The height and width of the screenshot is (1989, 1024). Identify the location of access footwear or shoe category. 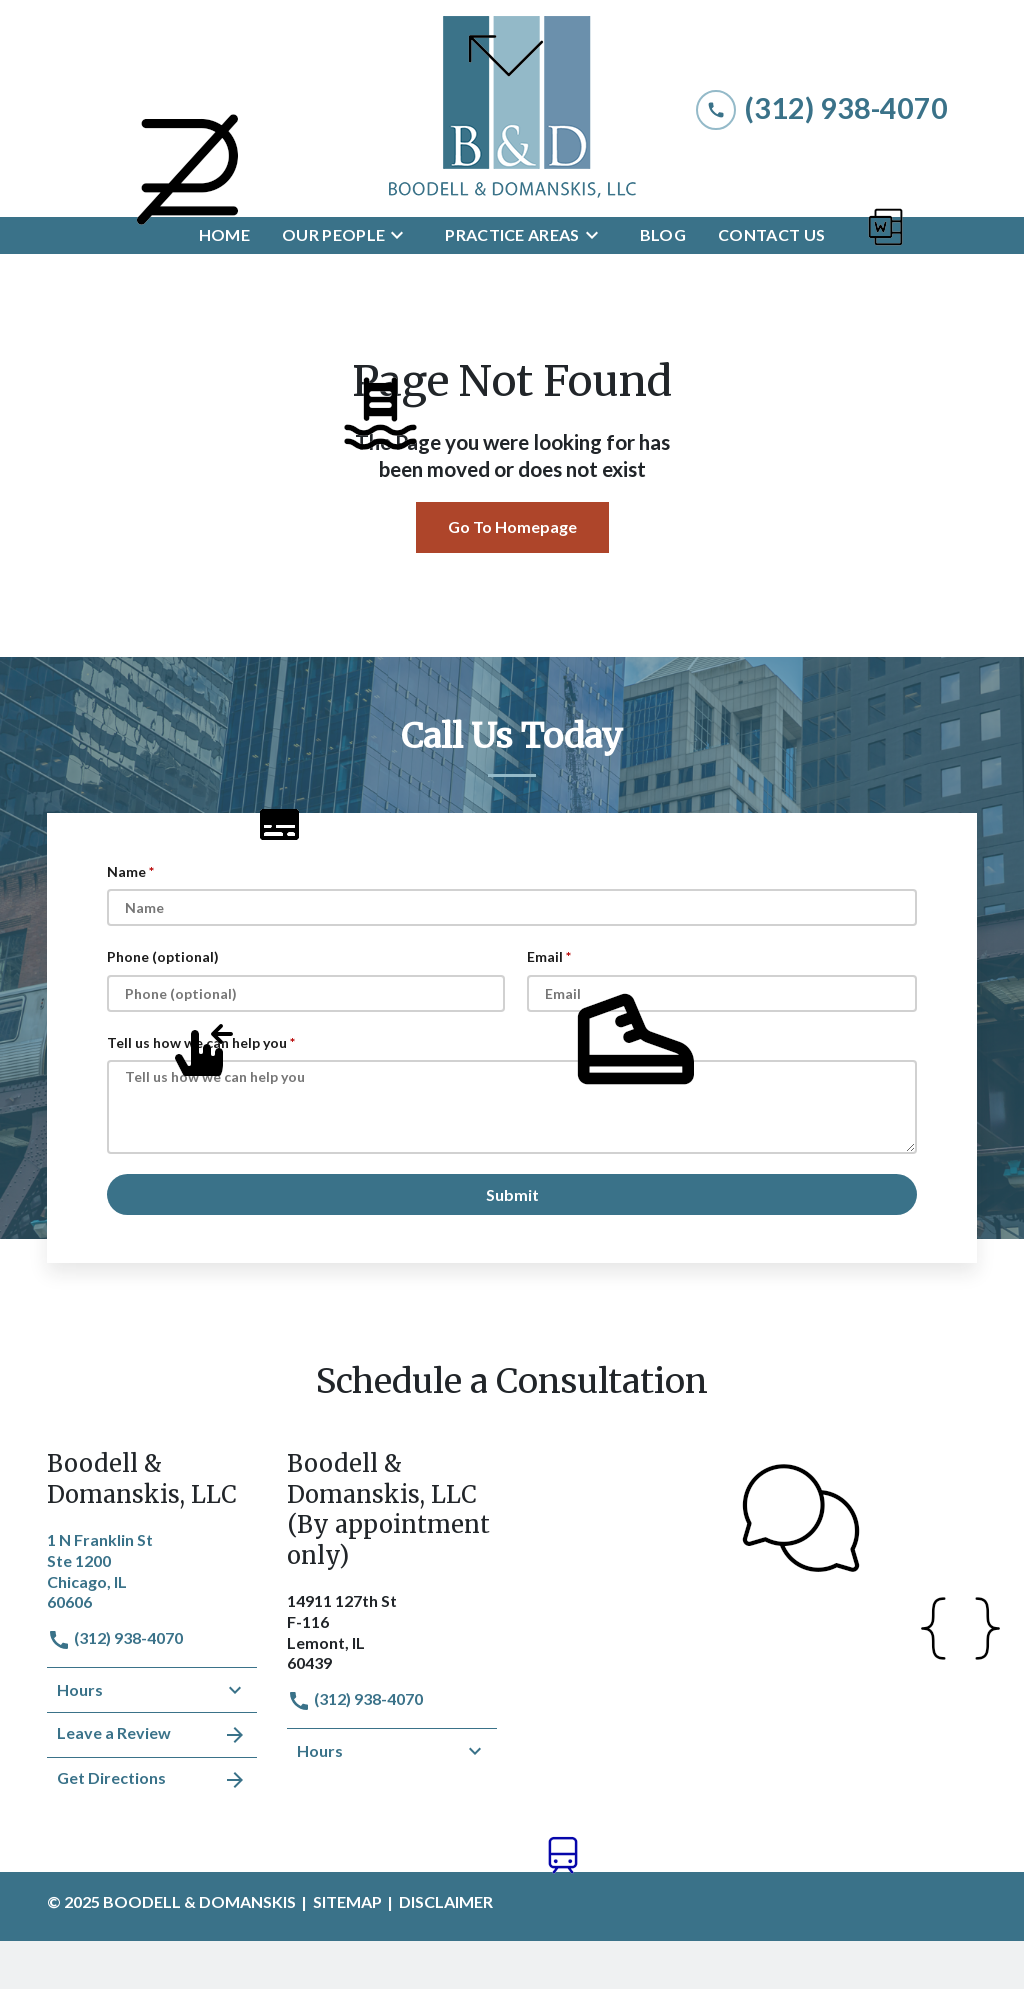
(631, 1043).